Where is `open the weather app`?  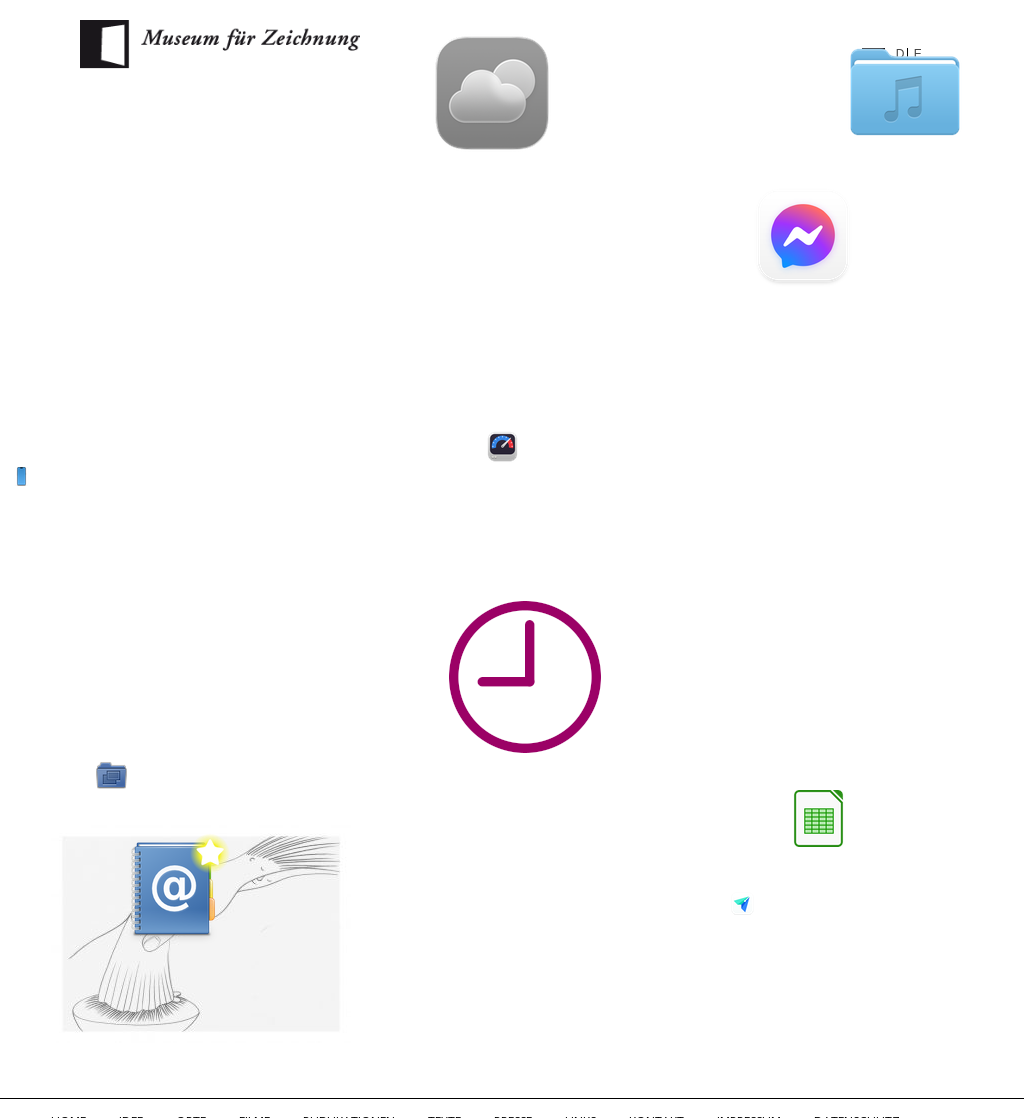 open the weather app is located at coordinates (492, 93).